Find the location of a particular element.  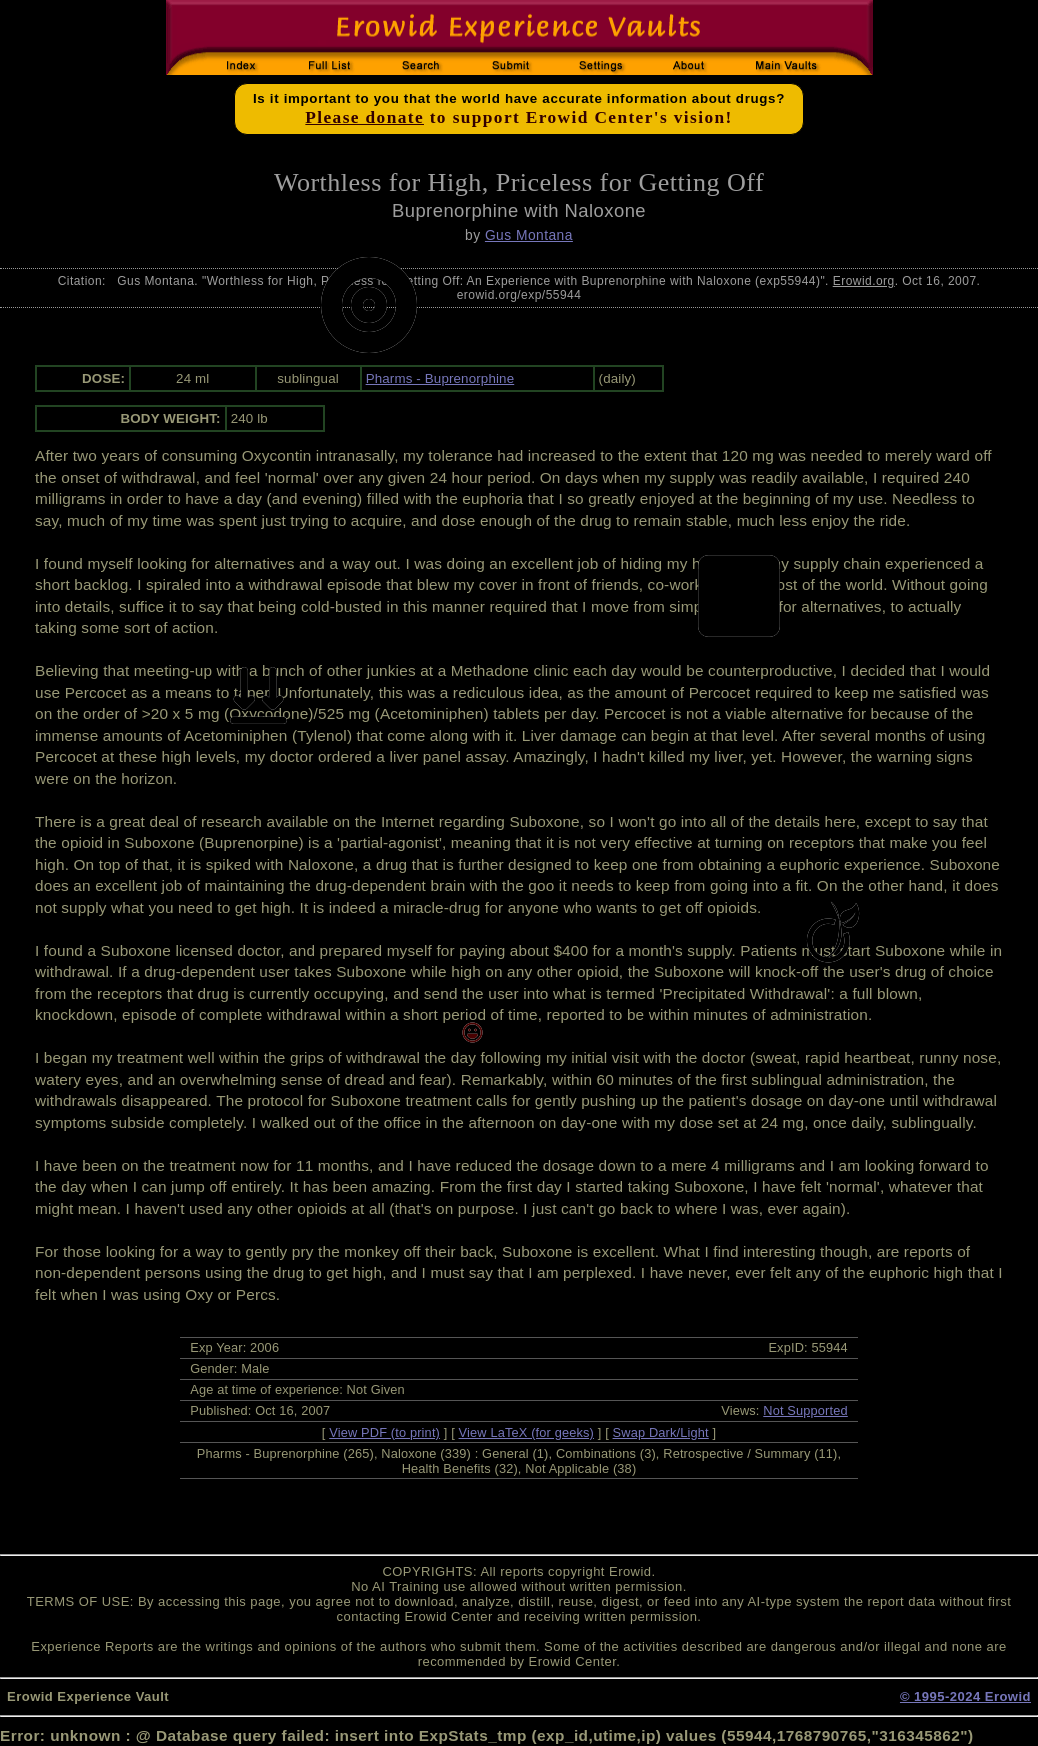

play or access music library is located at coordinates (369, 305).